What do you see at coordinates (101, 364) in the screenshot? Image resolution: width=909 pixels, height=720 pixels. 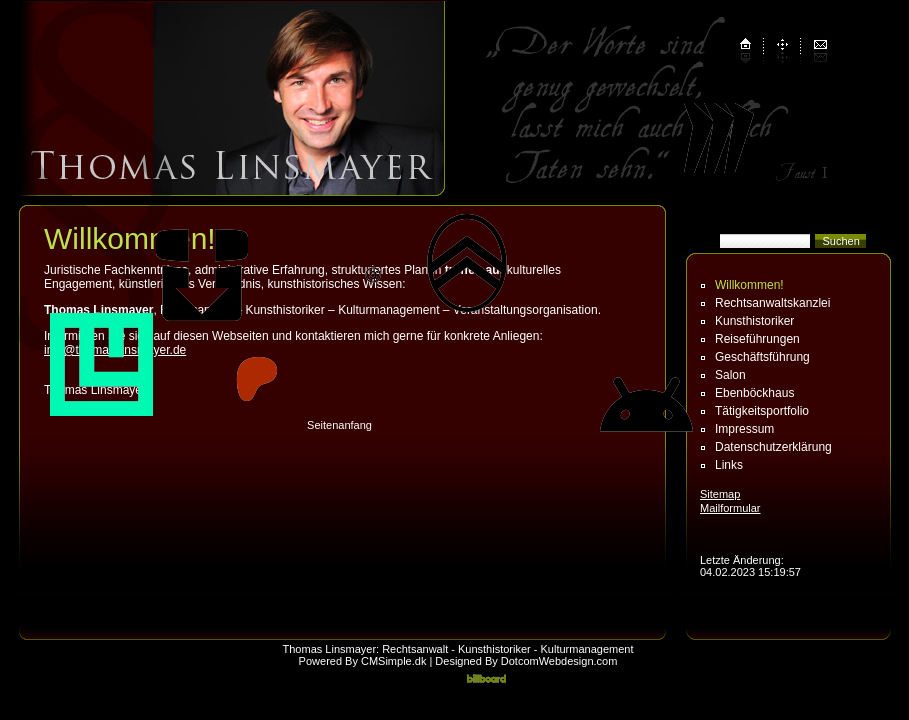 I see `ludwig brand logo` at bounding box center [101, 364].